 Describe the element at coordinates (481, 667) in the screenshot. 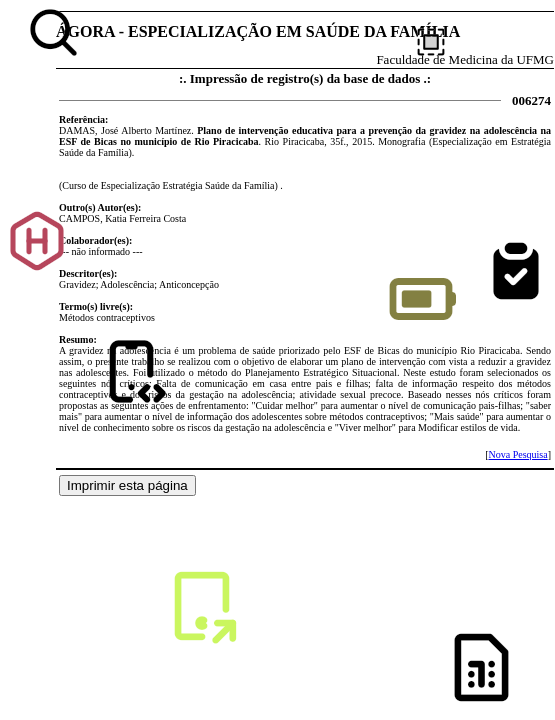

I see `manage SIM card settings` at that location.